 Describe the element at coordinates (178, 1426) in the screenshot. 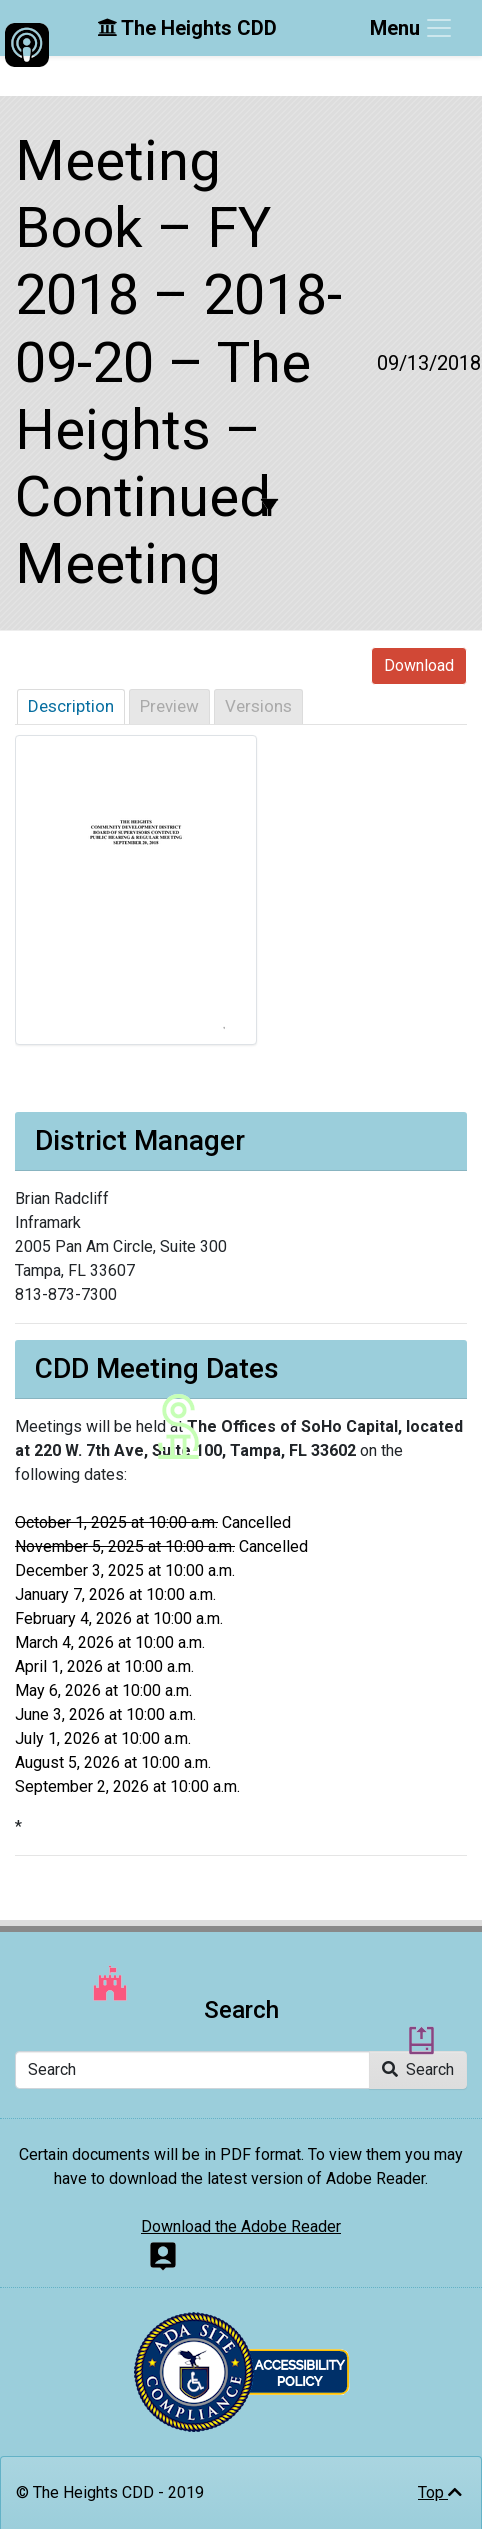

I see `simple icons brand logo` at that location.